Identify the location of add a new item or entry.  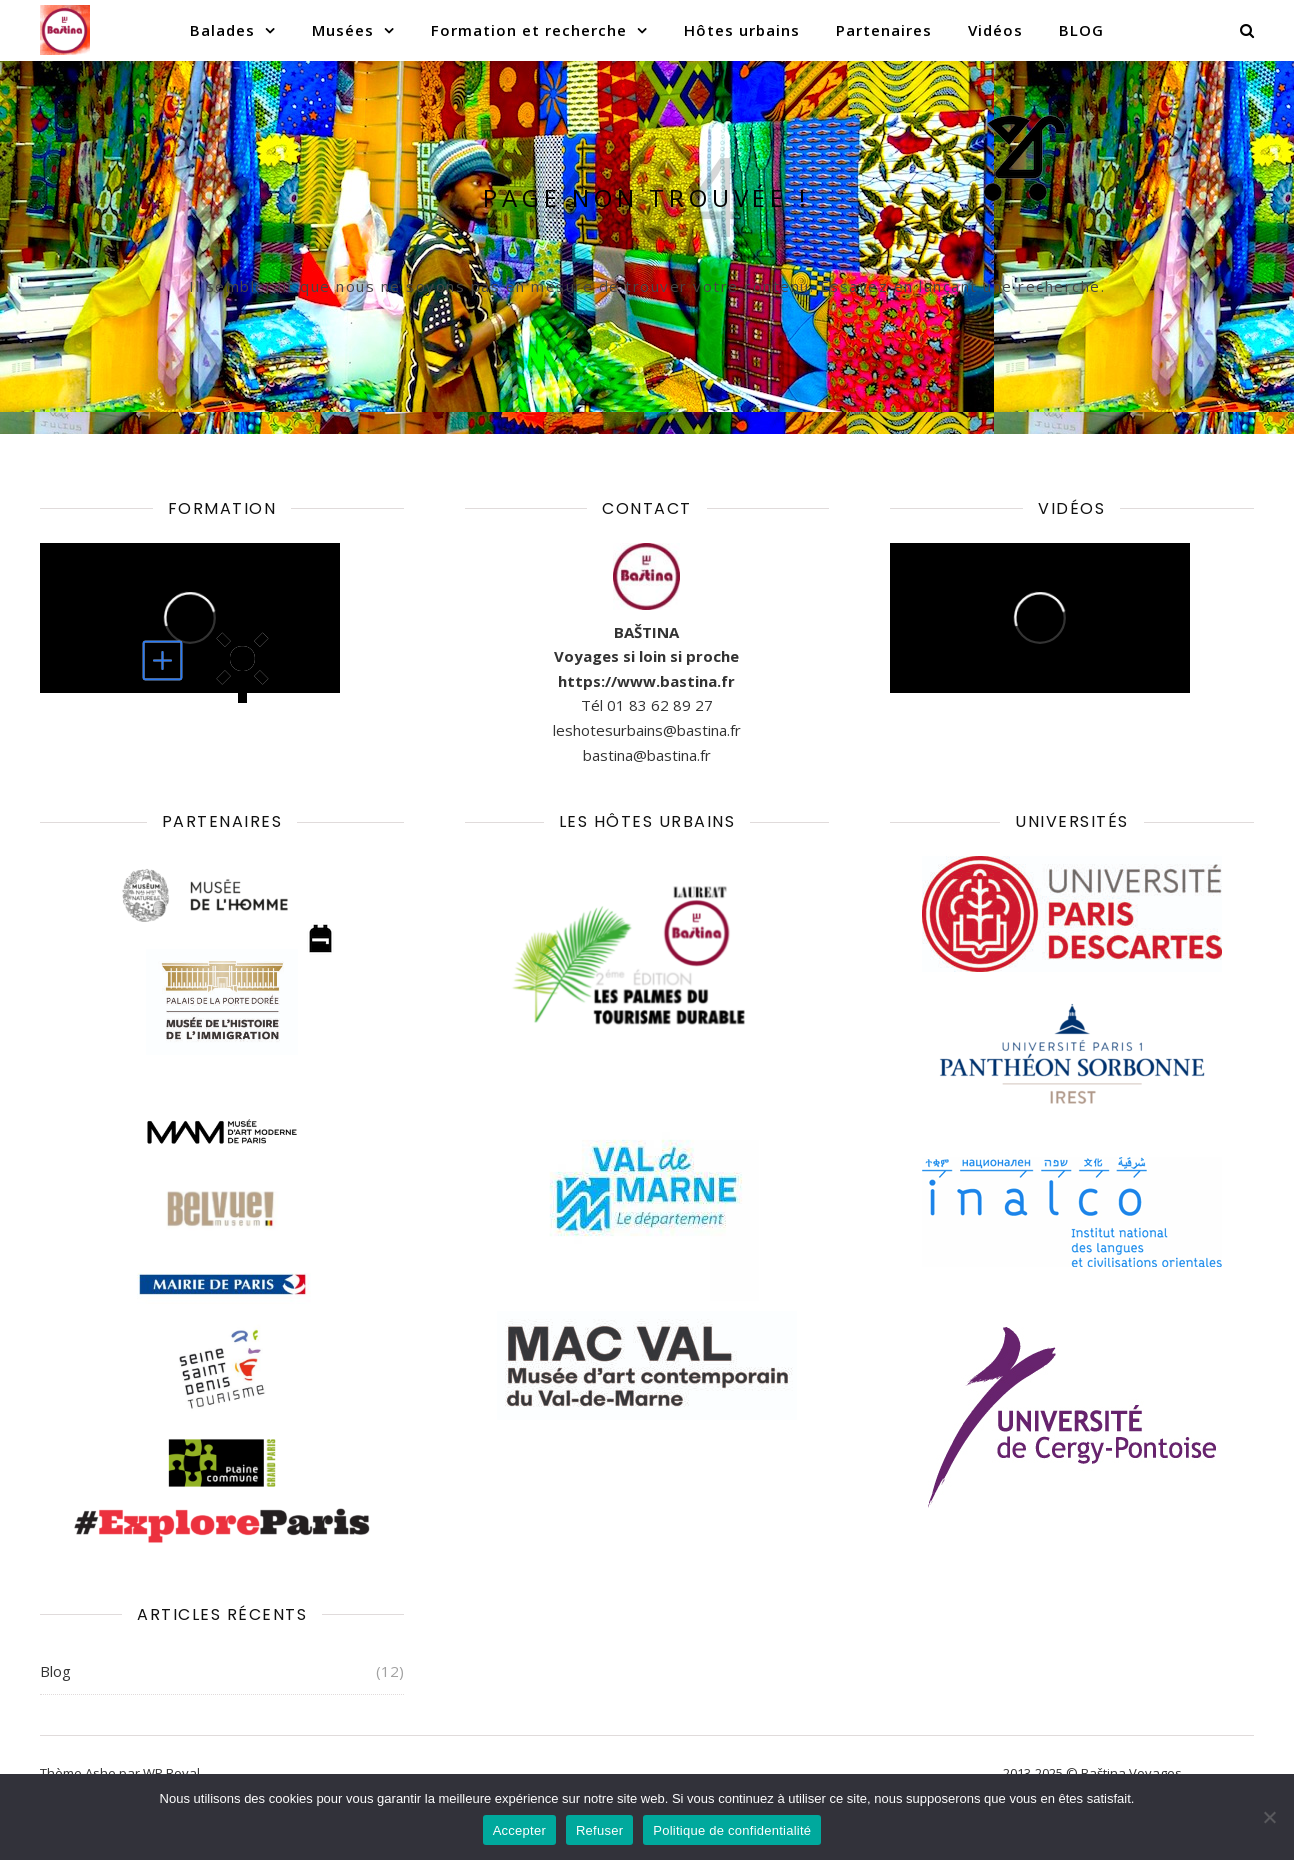
(162, 660).